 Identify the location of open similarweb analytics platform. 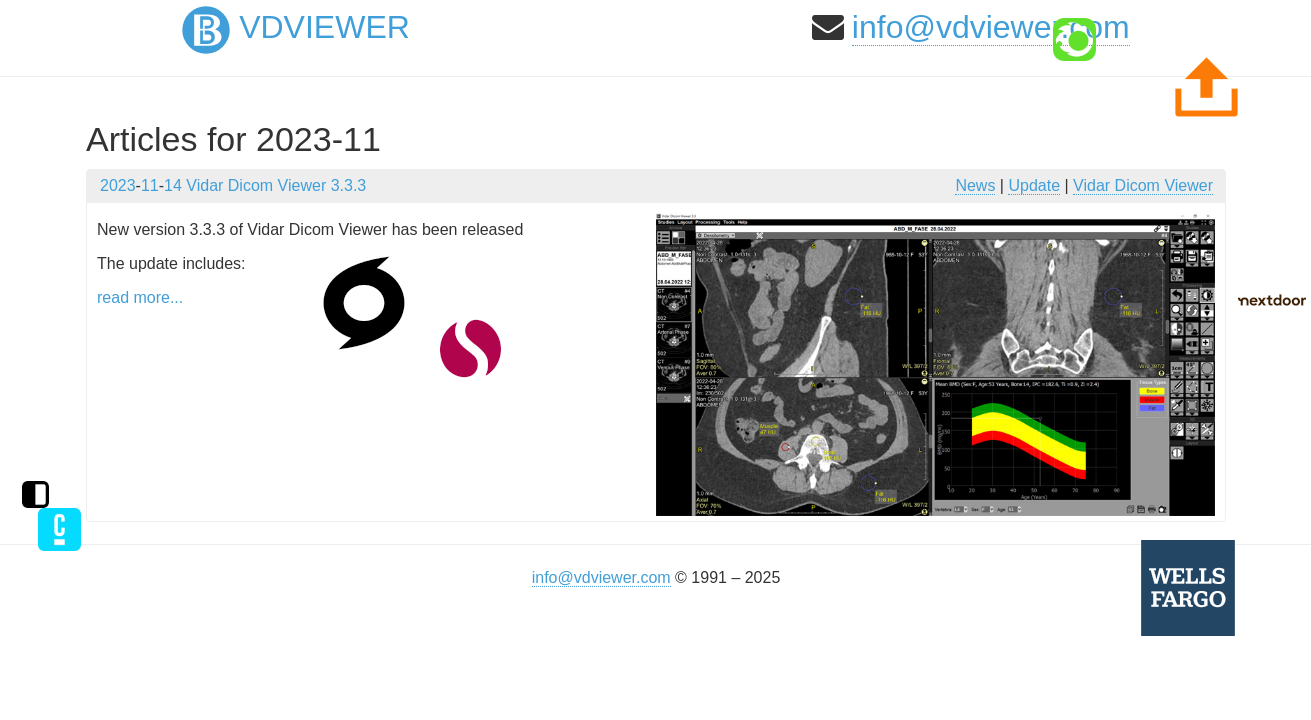
(470, 348).